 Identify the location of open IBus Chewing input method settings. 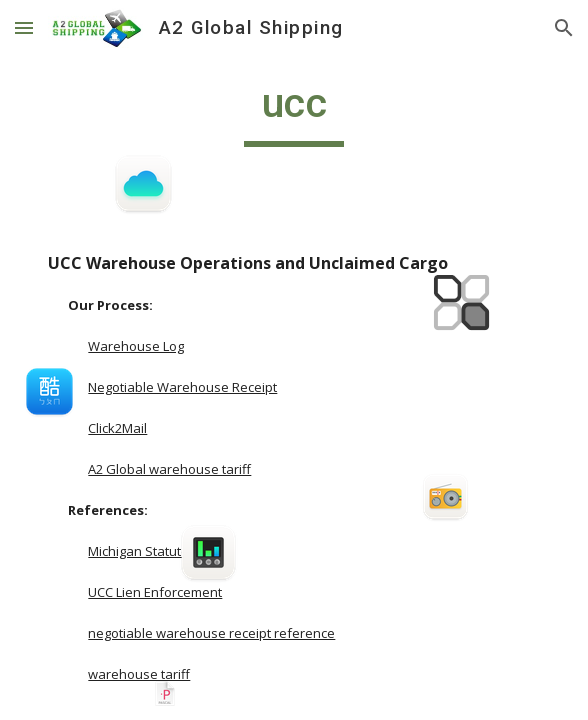
(49, 391).